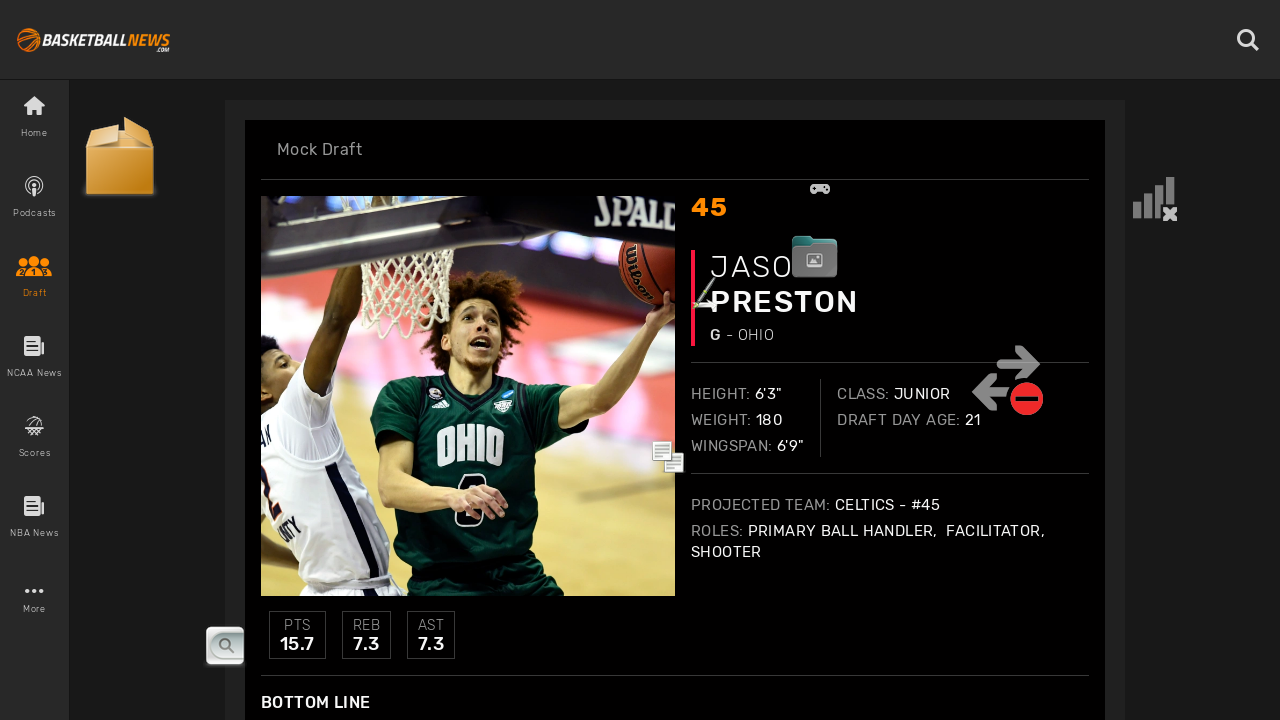 This screenshot has width=1280, height=720. What do you see at coordinates (820, 189) in the screenshot?
I see `game controller input device` at bounding box center [820, 189].